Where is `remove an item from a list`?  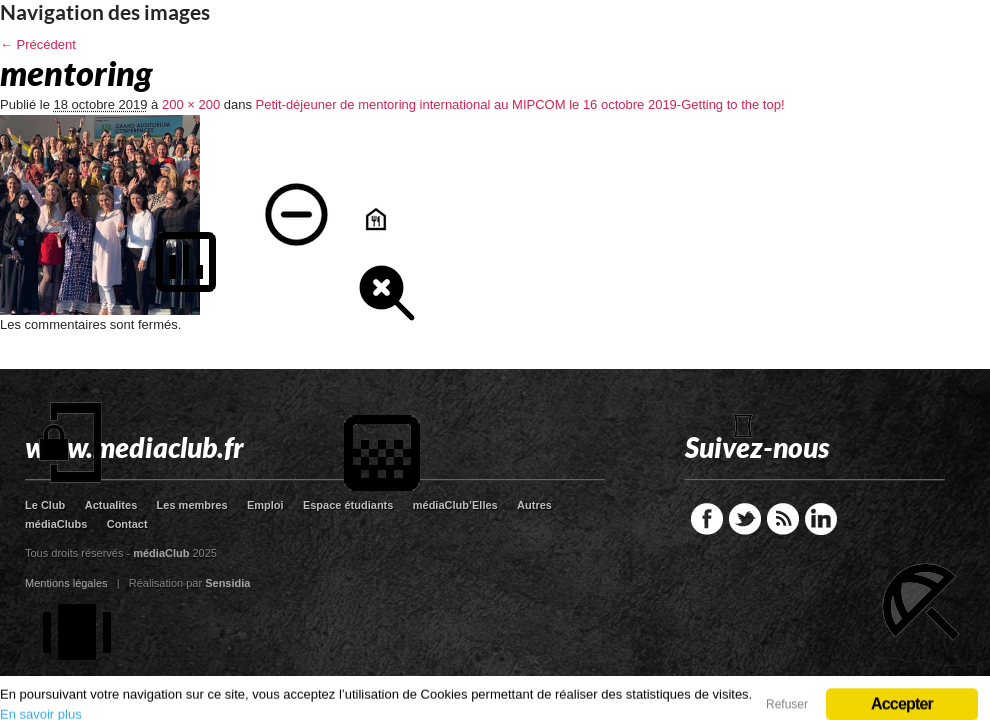
remove an item from a list is located at coordinates (296, 214).